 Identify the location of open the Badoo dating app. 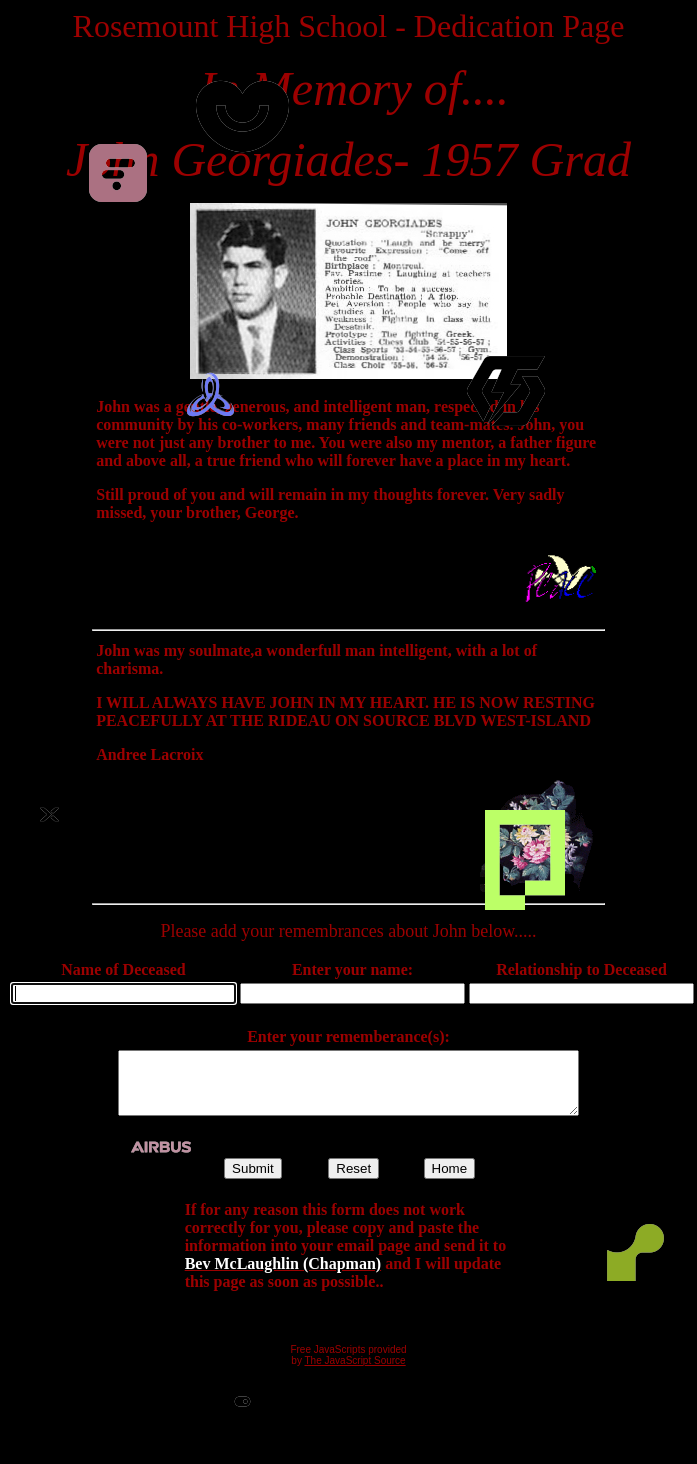
(242, 116).